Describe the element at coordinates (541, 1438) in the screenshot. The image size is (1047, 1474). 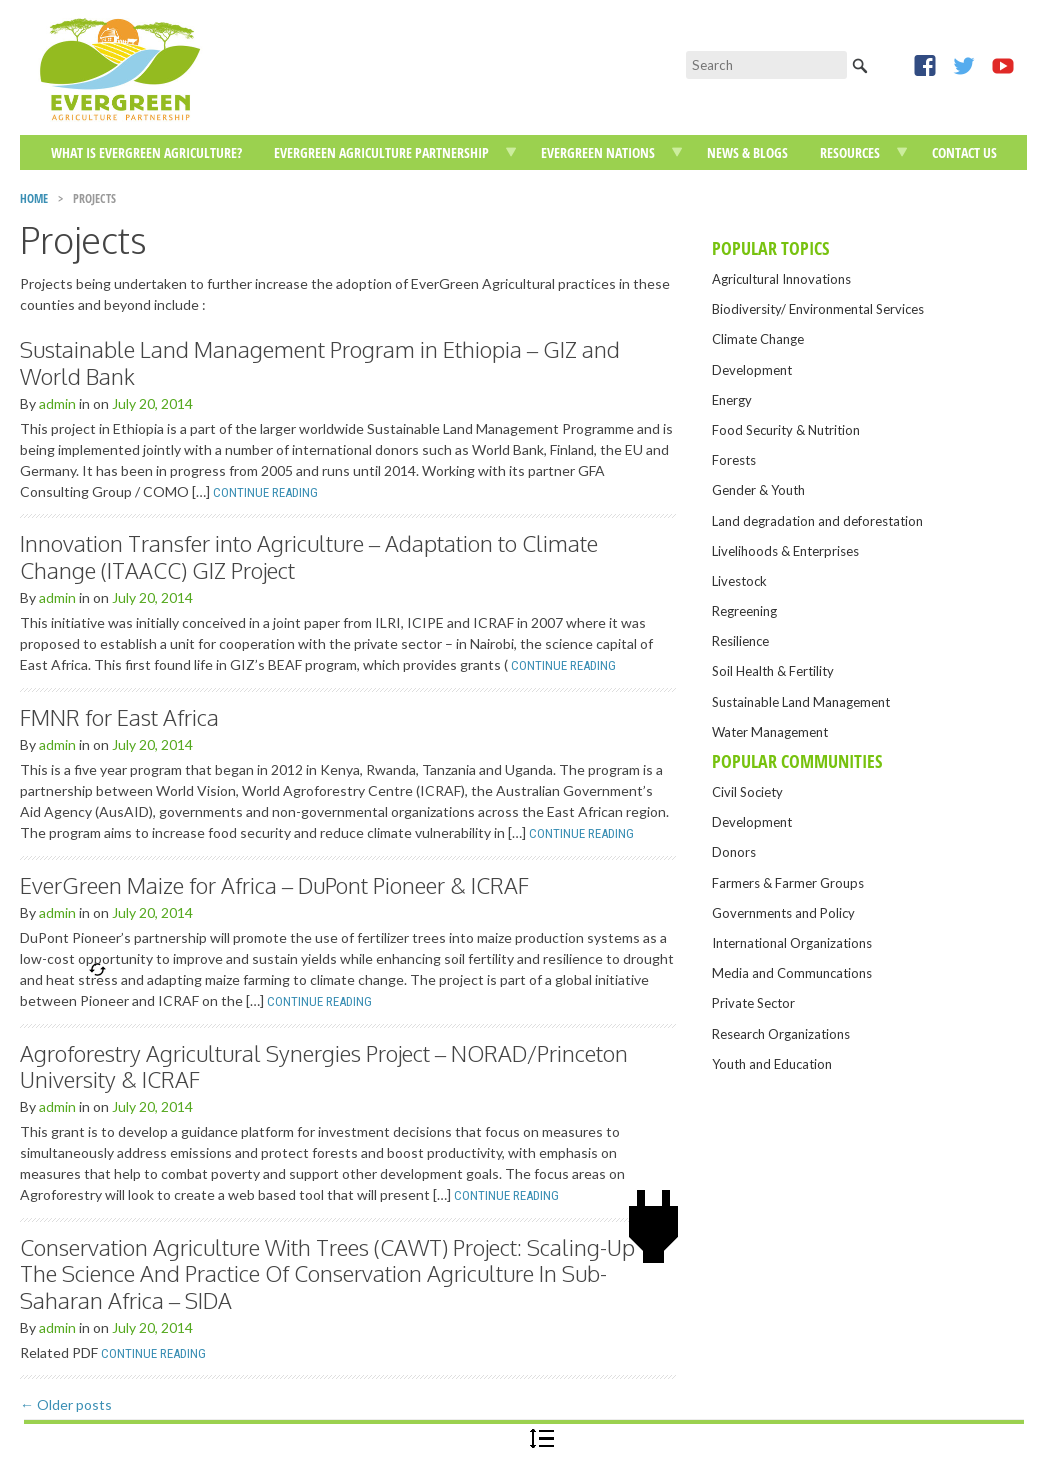
I see `adjust line spacing in text` at that location.